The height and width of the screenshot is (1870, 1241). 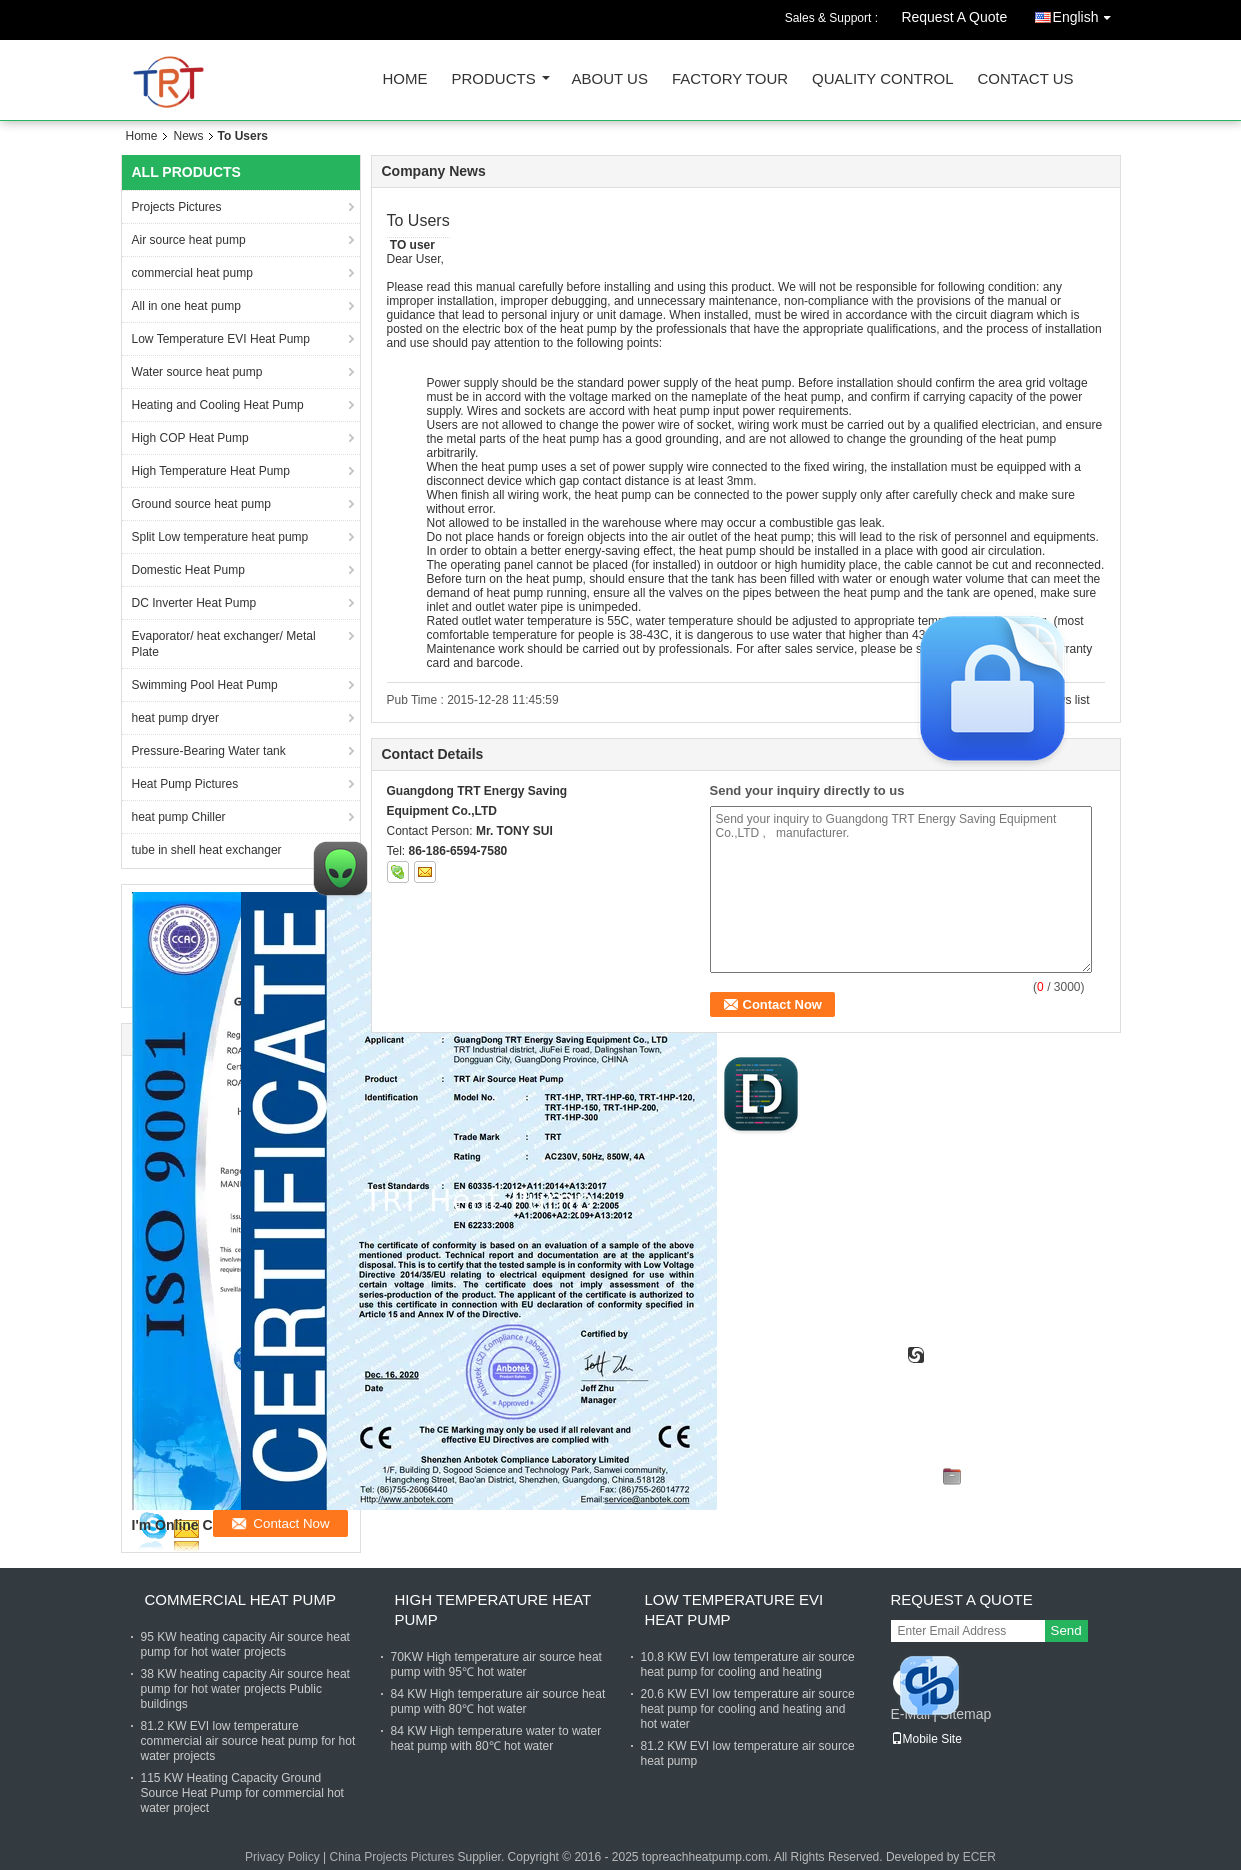 What do you see at coordinates (929, 1685) in the screenshot?
I see `launch qutebrowser web browser` at bounding box center [929, 1685].